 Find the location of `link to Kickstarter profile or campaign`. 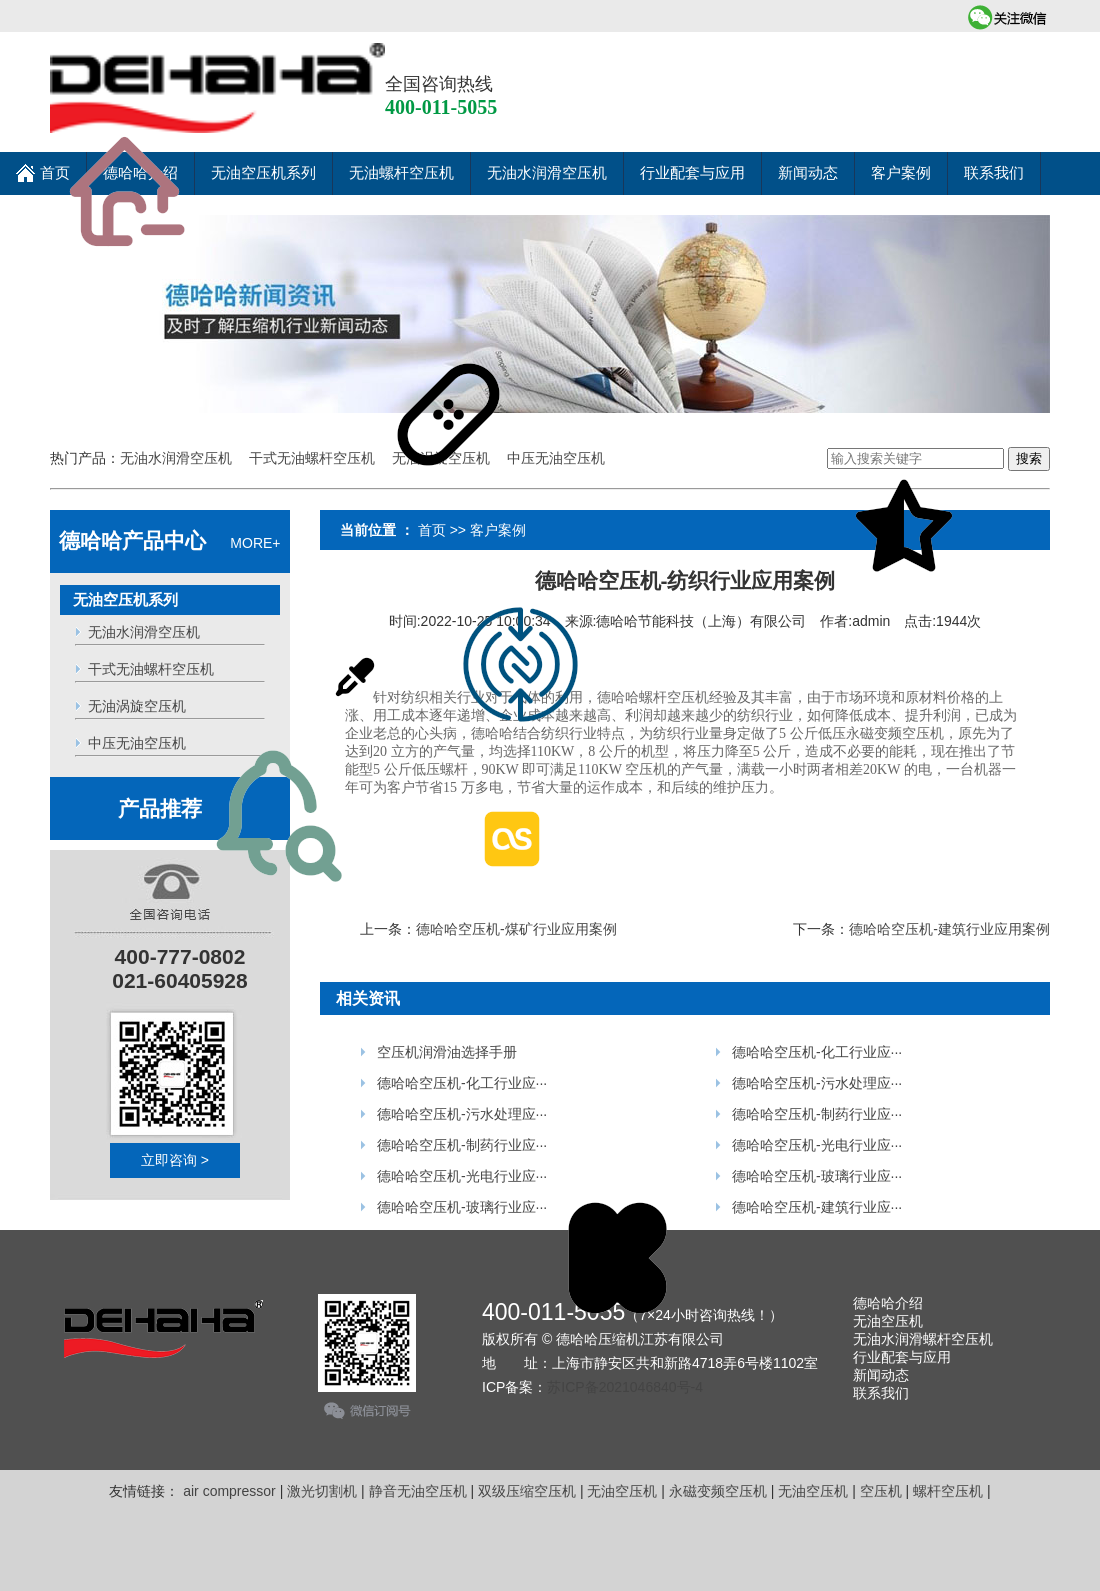

link to Kickstarter profile or campaign is located at coordinates (616, 1258).